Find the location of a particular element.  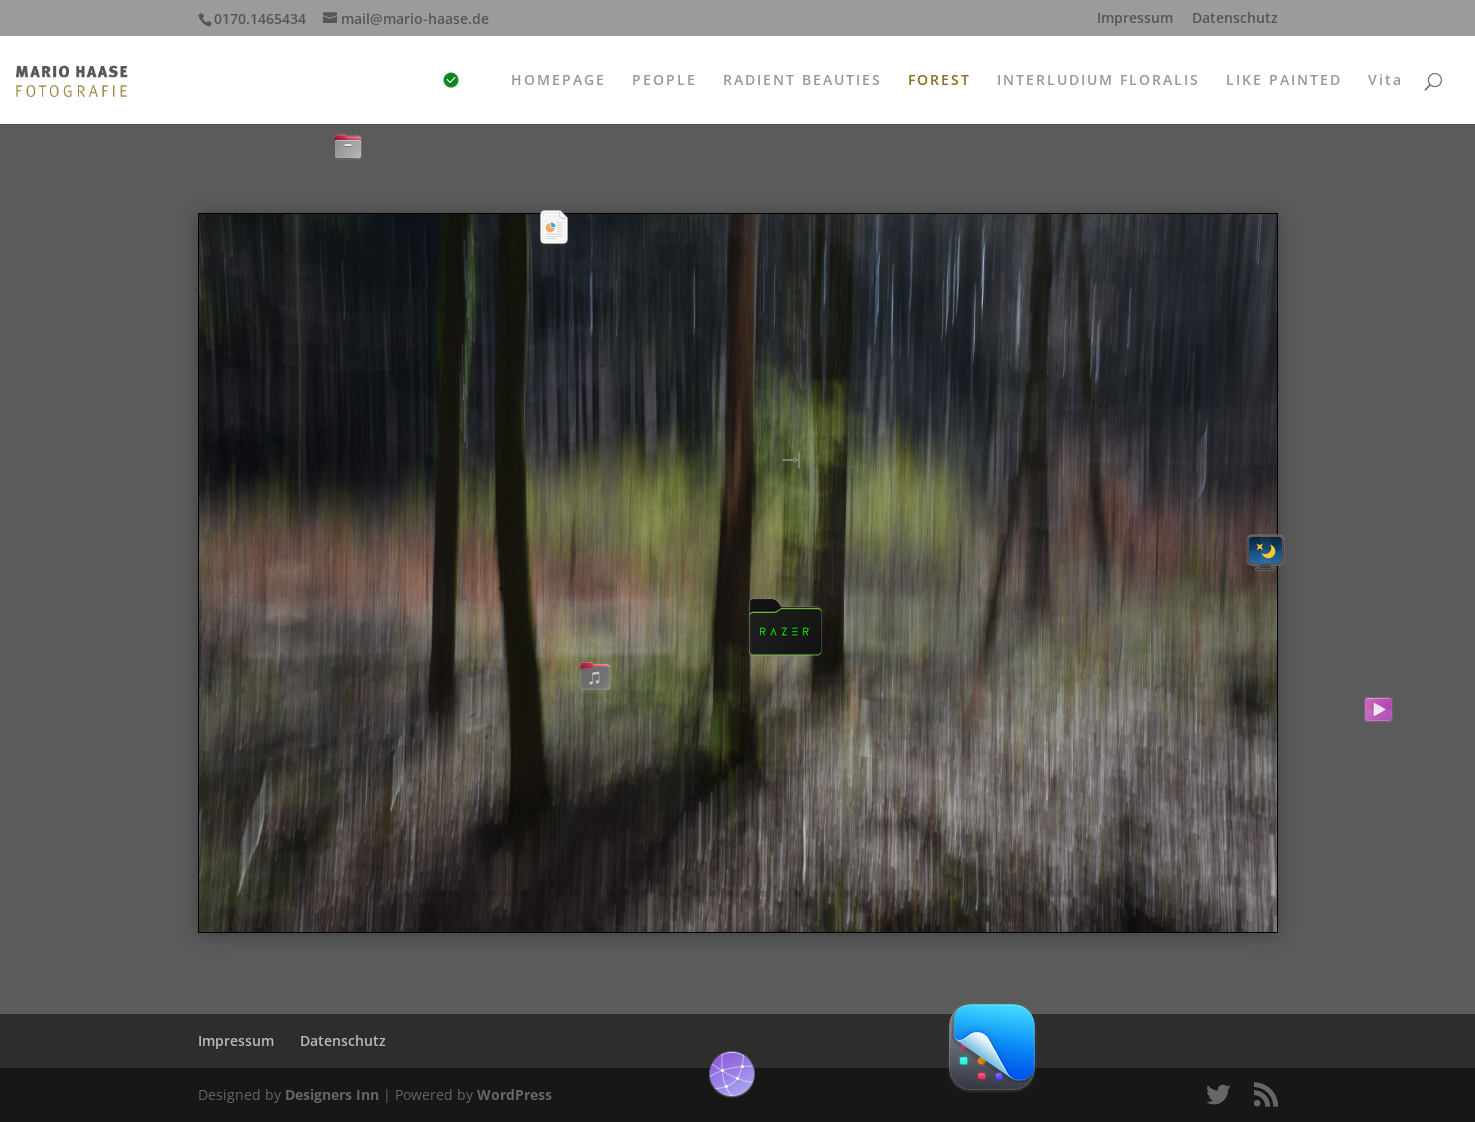

go to the last item in a list or sequence is located at coordinates (791, 460).